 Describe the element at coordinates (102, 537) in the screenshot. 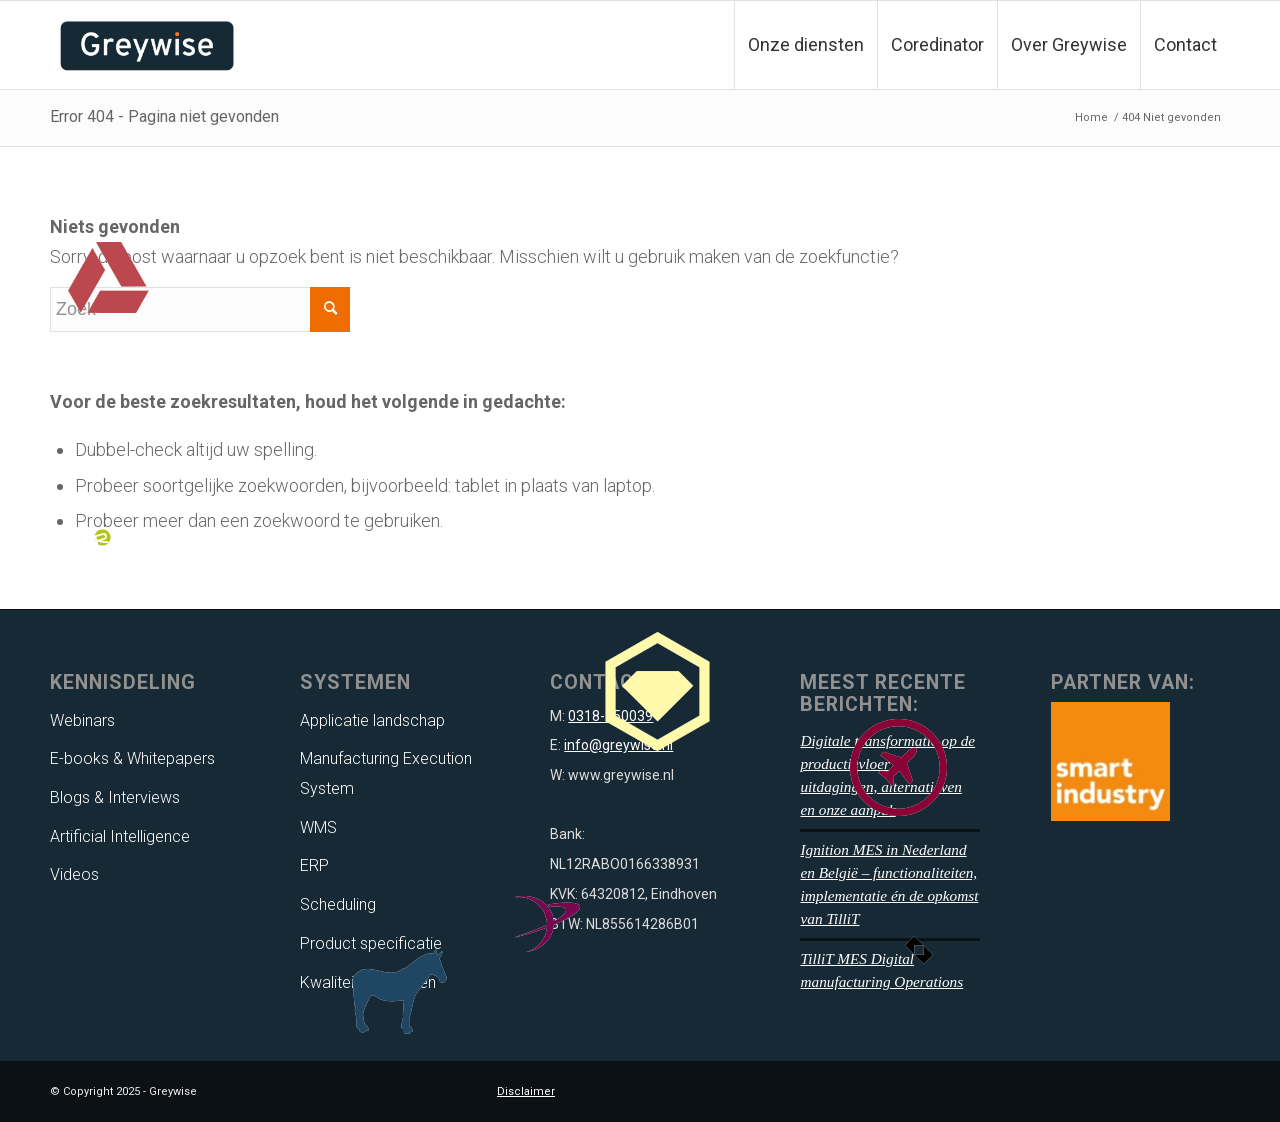

I see `resolving brand logo` at that location.